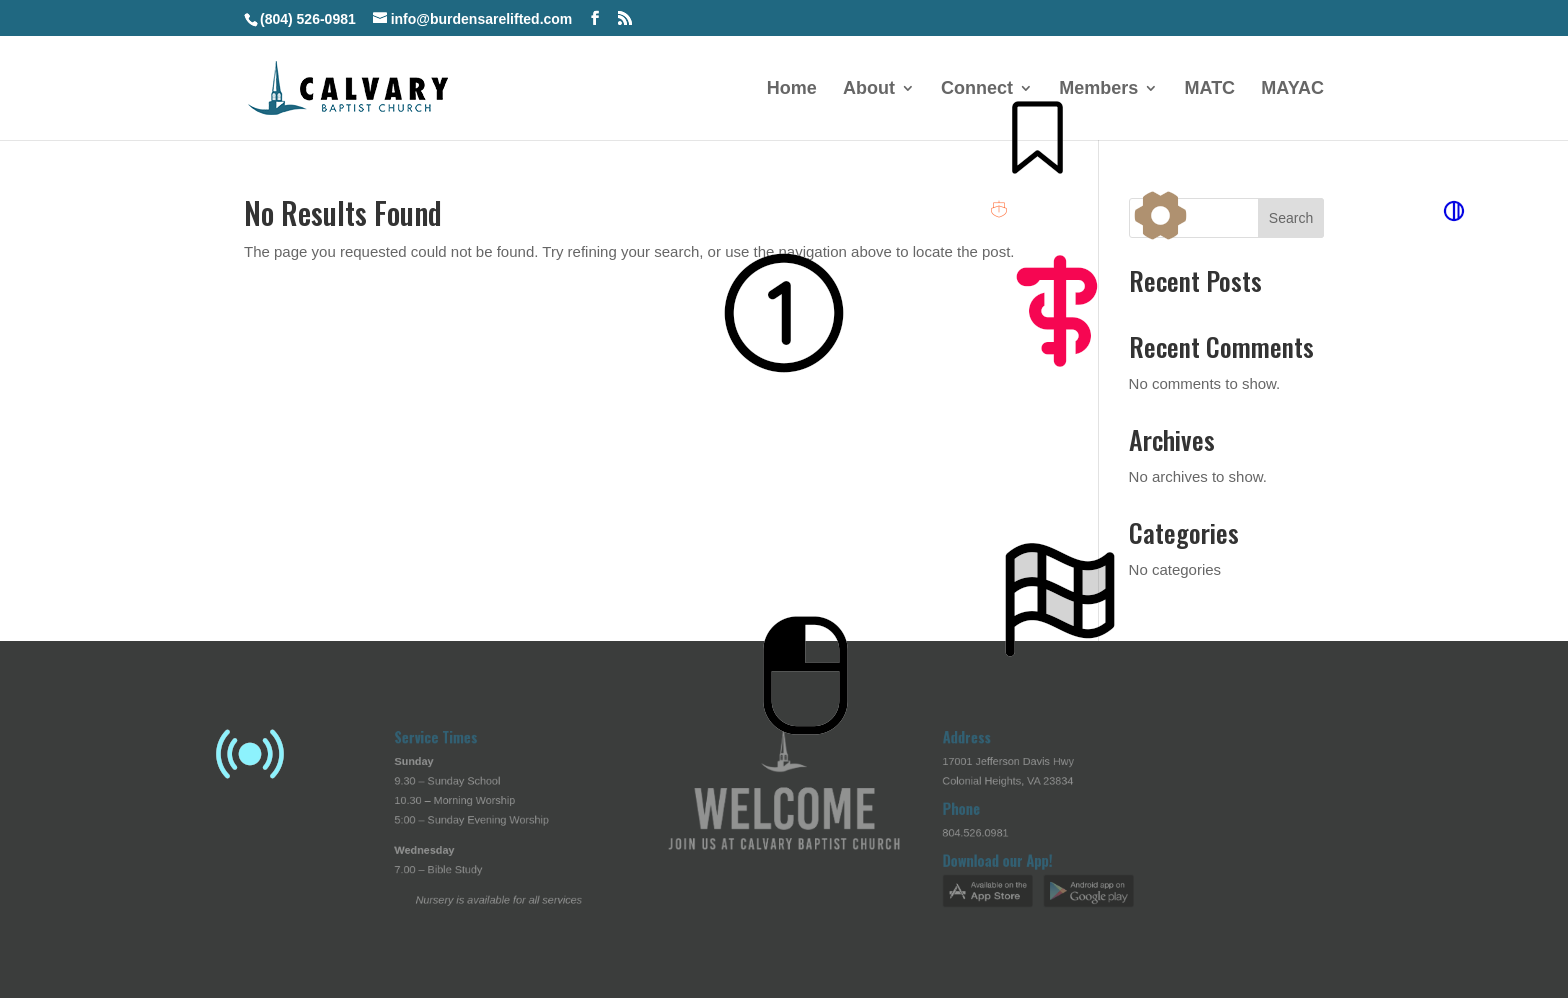 Image resolution: width=1568 pixels, height=998 pixels. Describe the element at coordinates (805, 675) in the screenshot. I see `left mouse button click action` at that location.